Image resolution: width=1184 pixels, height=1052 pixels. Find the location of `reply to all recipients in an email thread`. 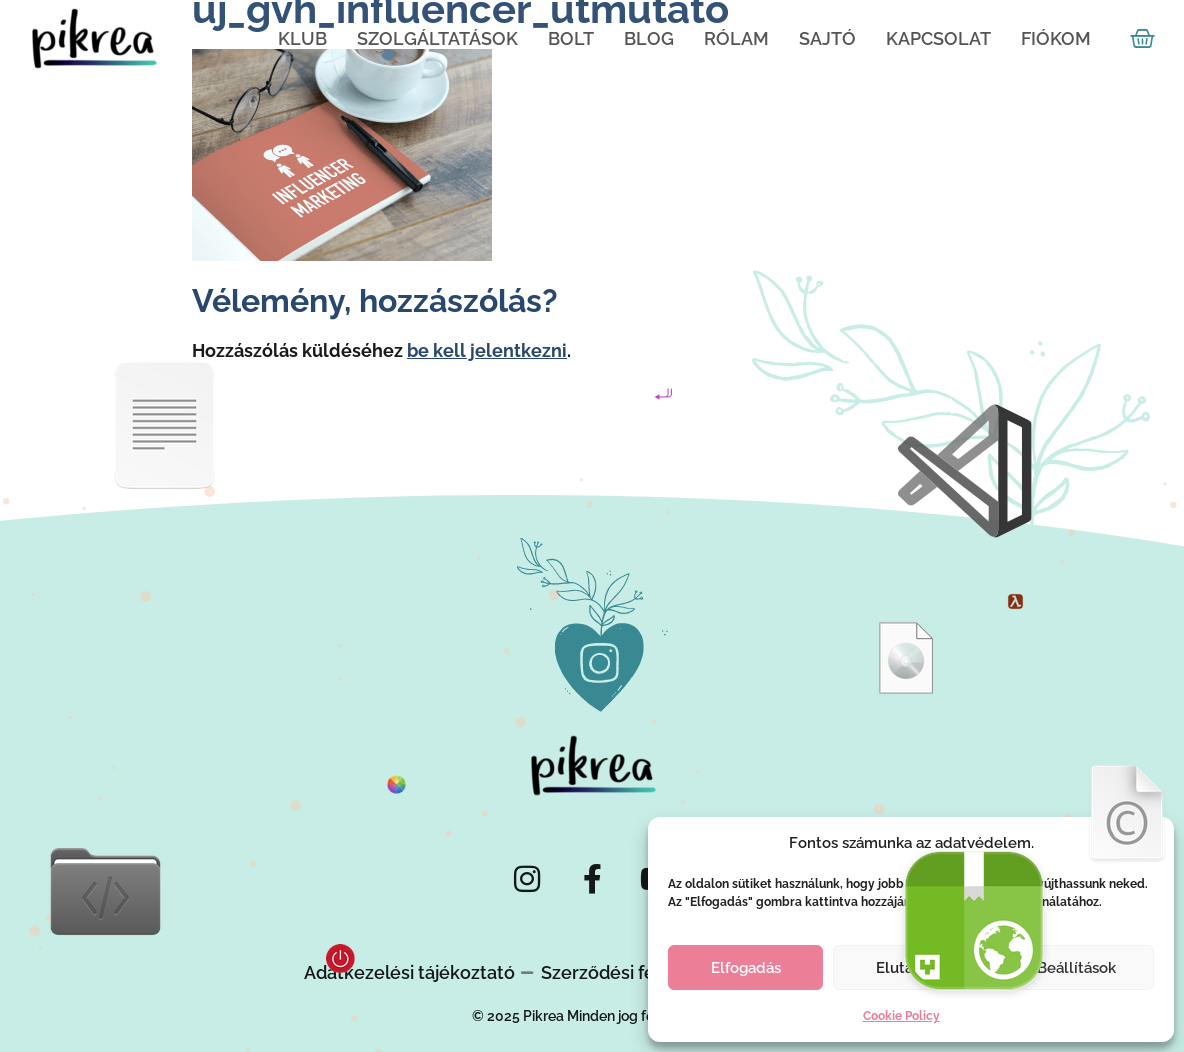

reply to all recipients in an email thread is located at coordinates (663, 393).